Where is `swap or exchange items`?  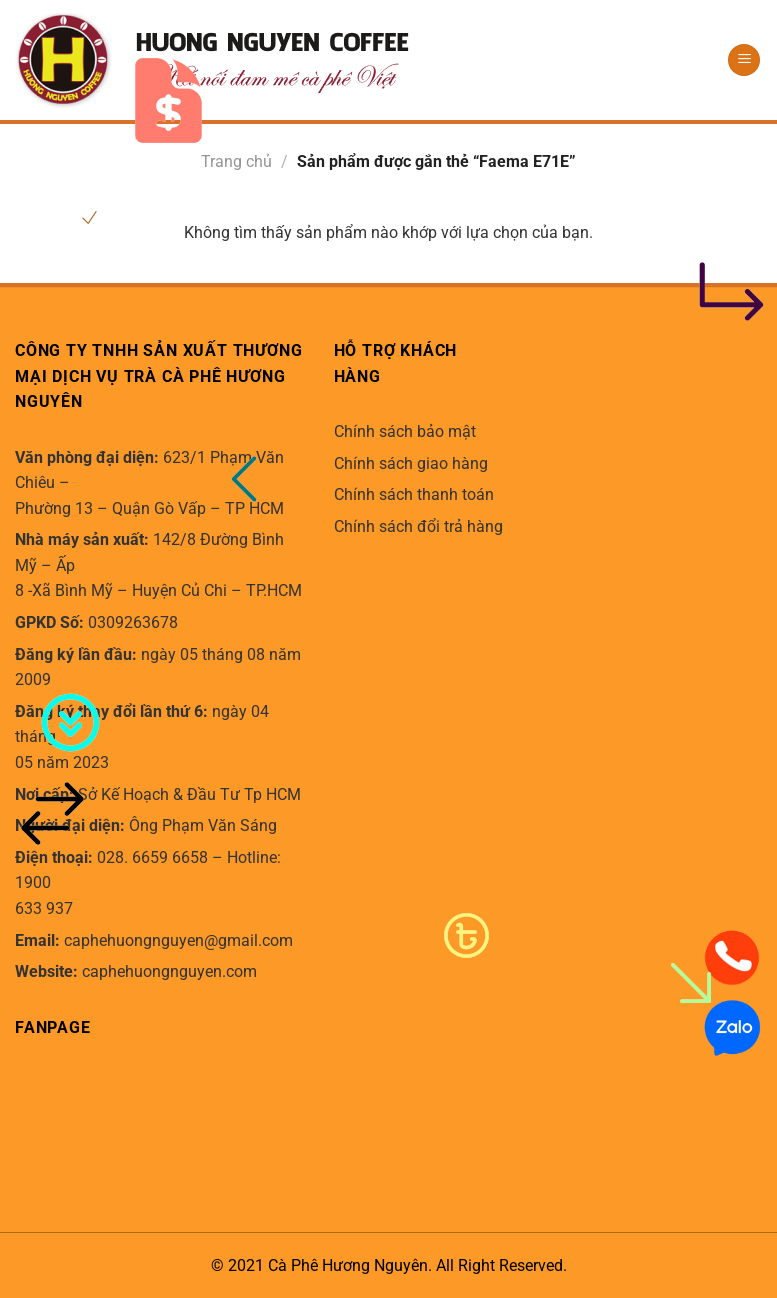
swap or exchange items is located at coordinates (52, 813).